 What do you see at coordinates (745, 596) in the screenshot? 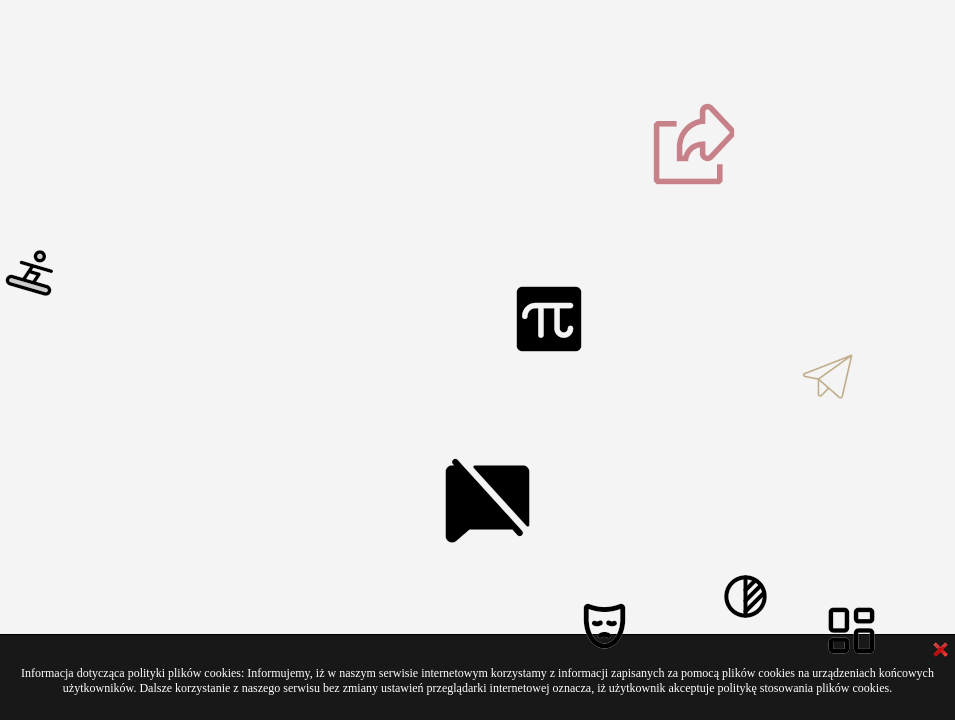
I see `adjust display contrast settings` at bounding box center [745, 596].